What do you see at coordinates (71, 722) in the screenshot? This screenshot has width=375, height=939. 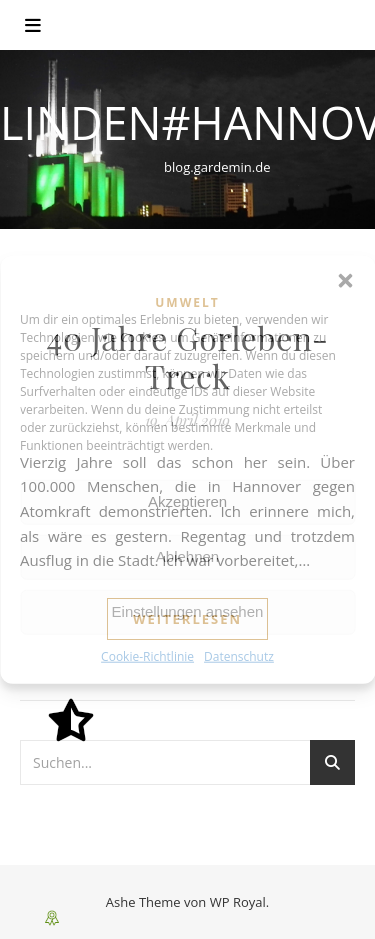 I see `indicates a partial or half-star rating` at bounding box center [71, 722].